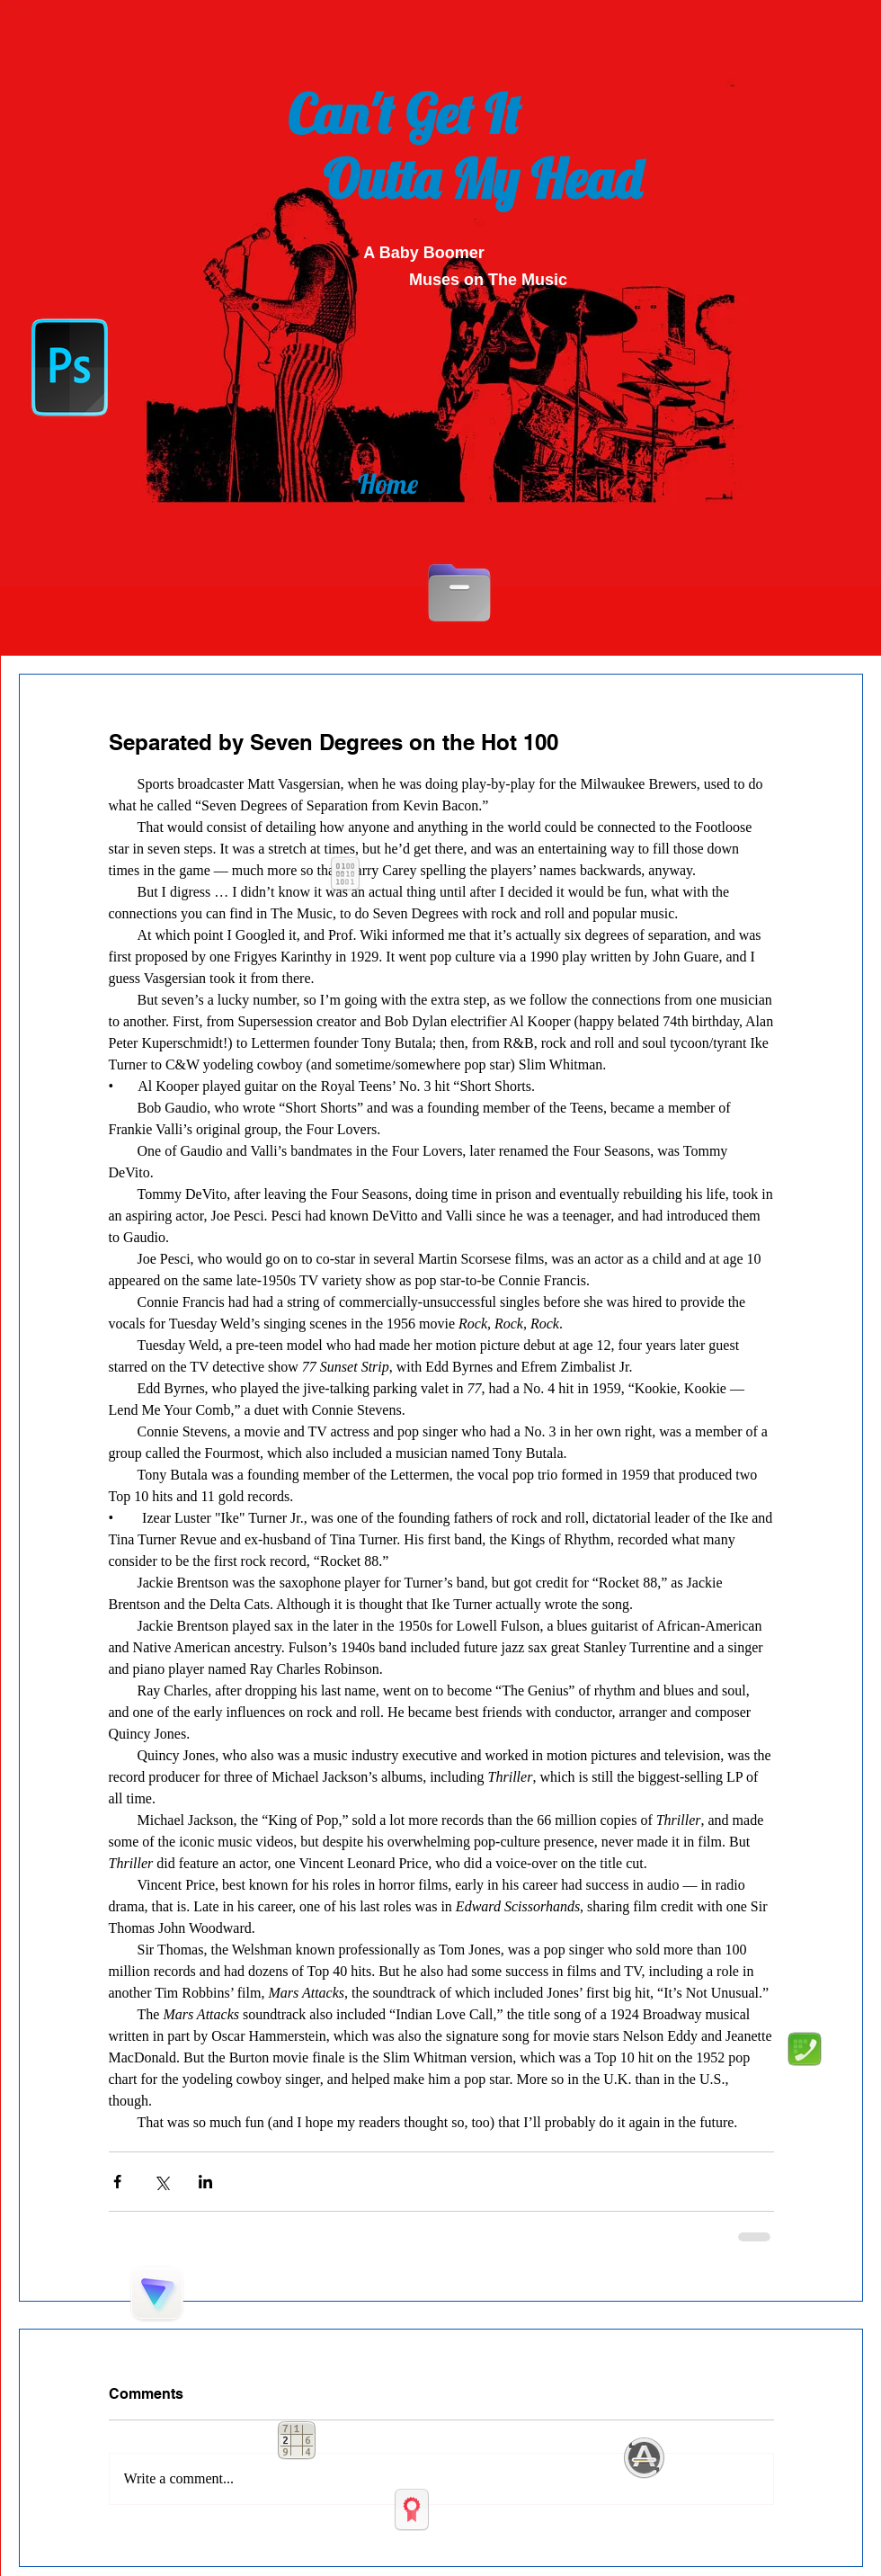  Describe the element at coordinates (644, 2457) in the screenshot. I see `open the software updater application` at that location.